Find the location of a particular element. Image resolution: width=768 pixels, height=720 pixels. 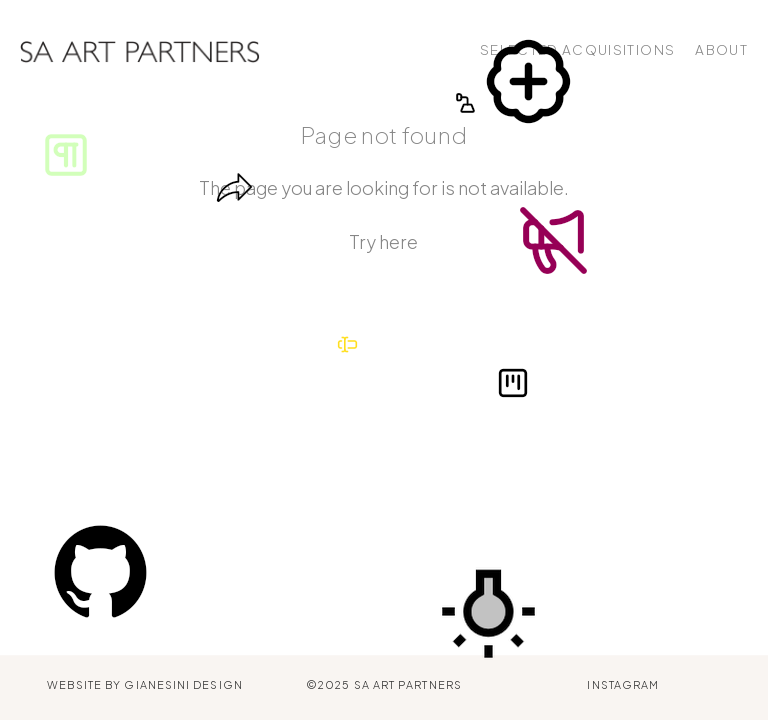

toggle wall lamp or sconce lighting is located at coordinates (465, 103).